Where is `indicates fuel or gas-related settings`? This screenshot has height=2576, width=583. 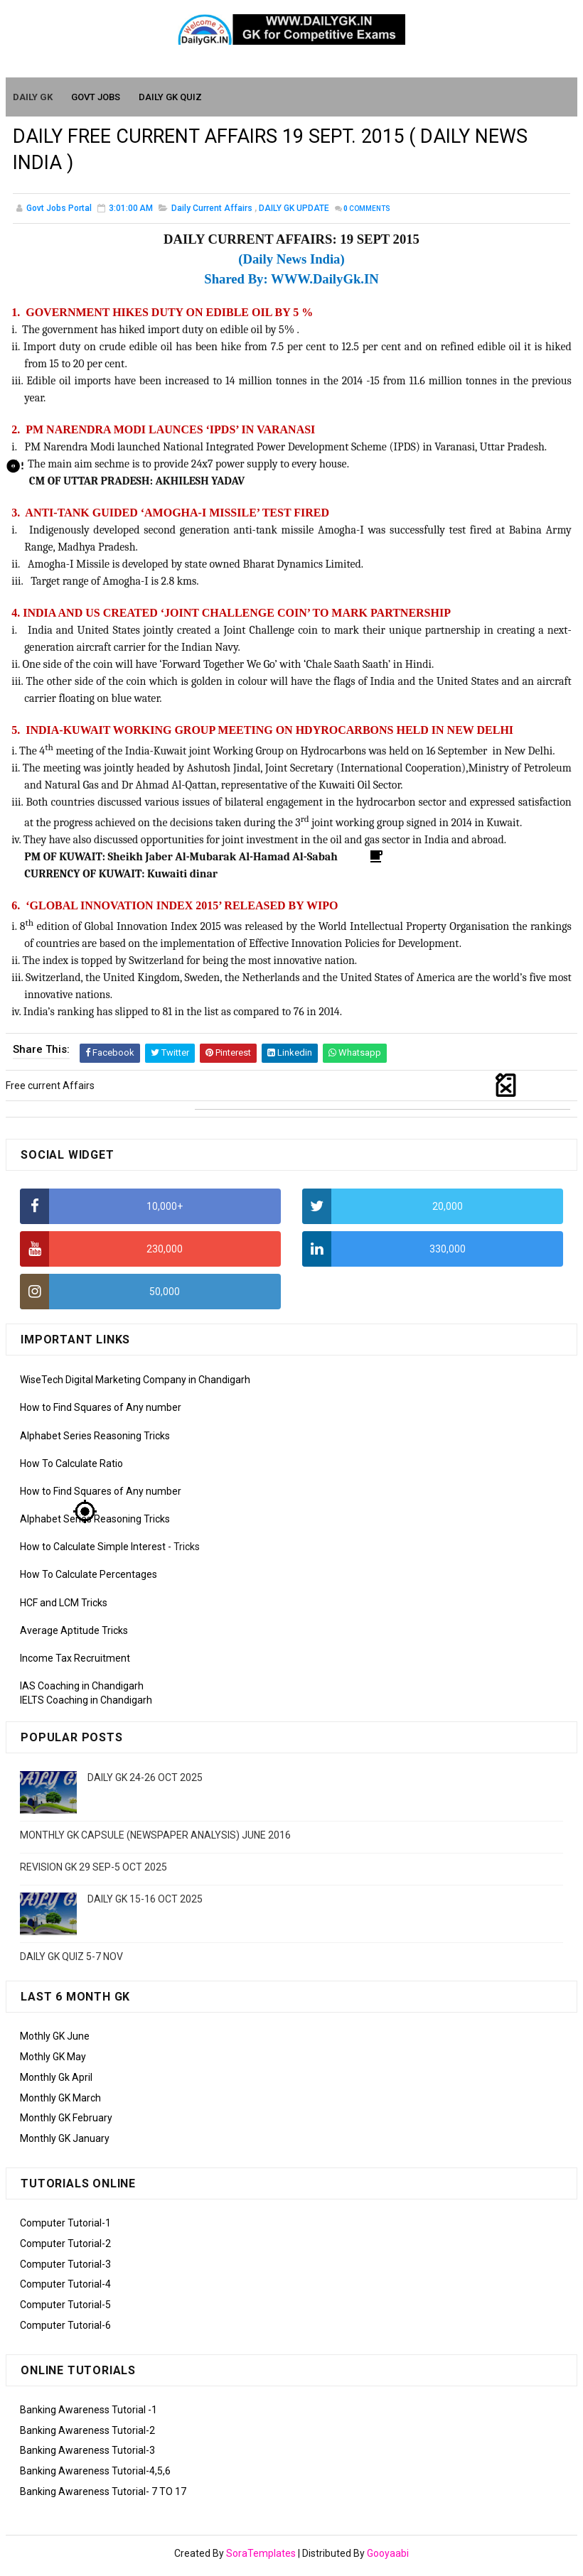 indicates fuel or gas-related settings is located at coordinates (506, 1085).